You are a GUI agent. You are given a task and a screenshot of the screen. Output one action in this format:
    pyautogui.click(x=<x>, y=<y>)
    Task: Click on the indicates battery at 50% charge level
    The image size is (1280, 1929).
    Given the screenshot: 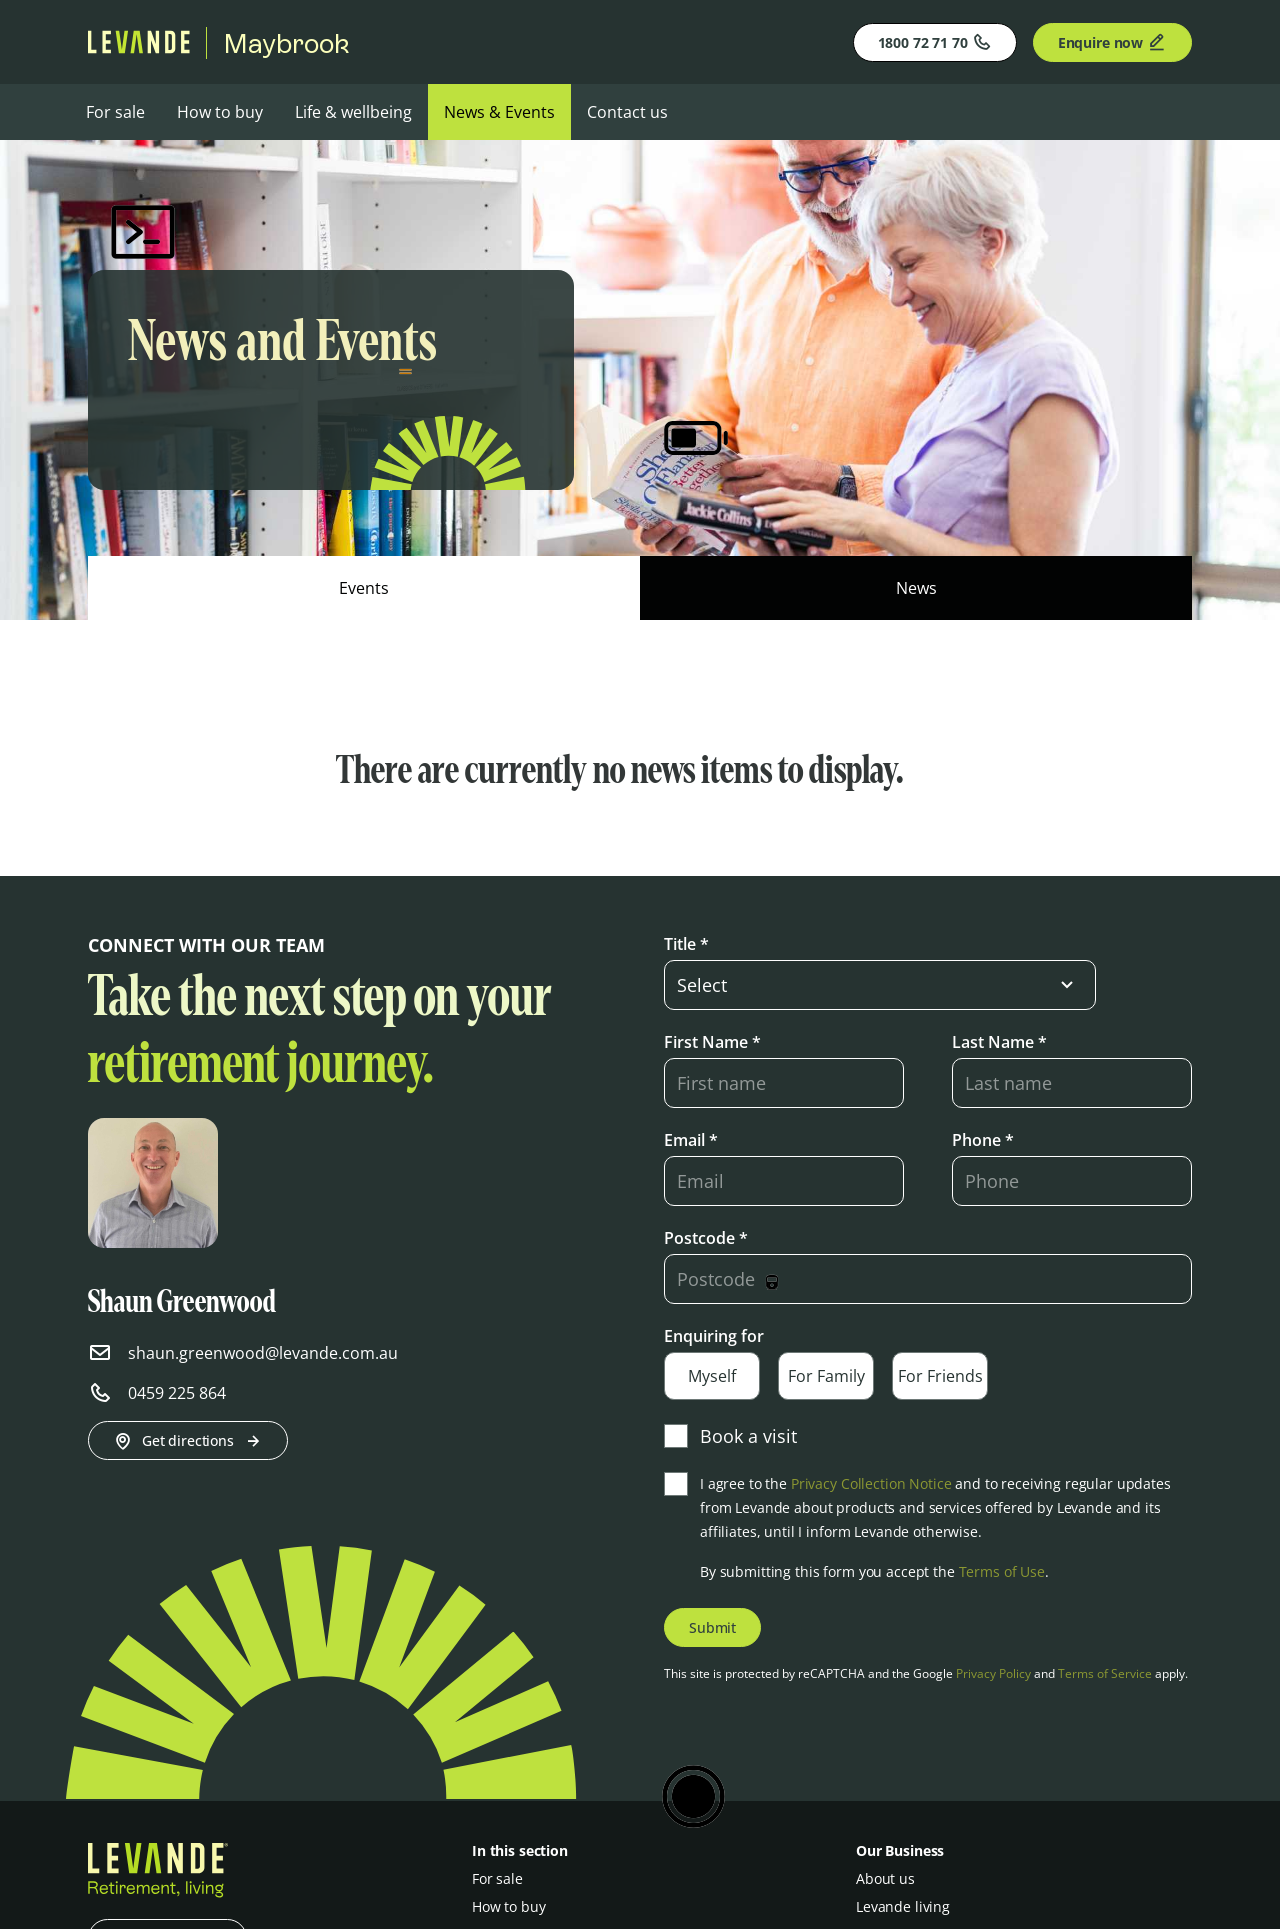 What is the action you would take?
    pyautogui.click(x=696, y=438)
    